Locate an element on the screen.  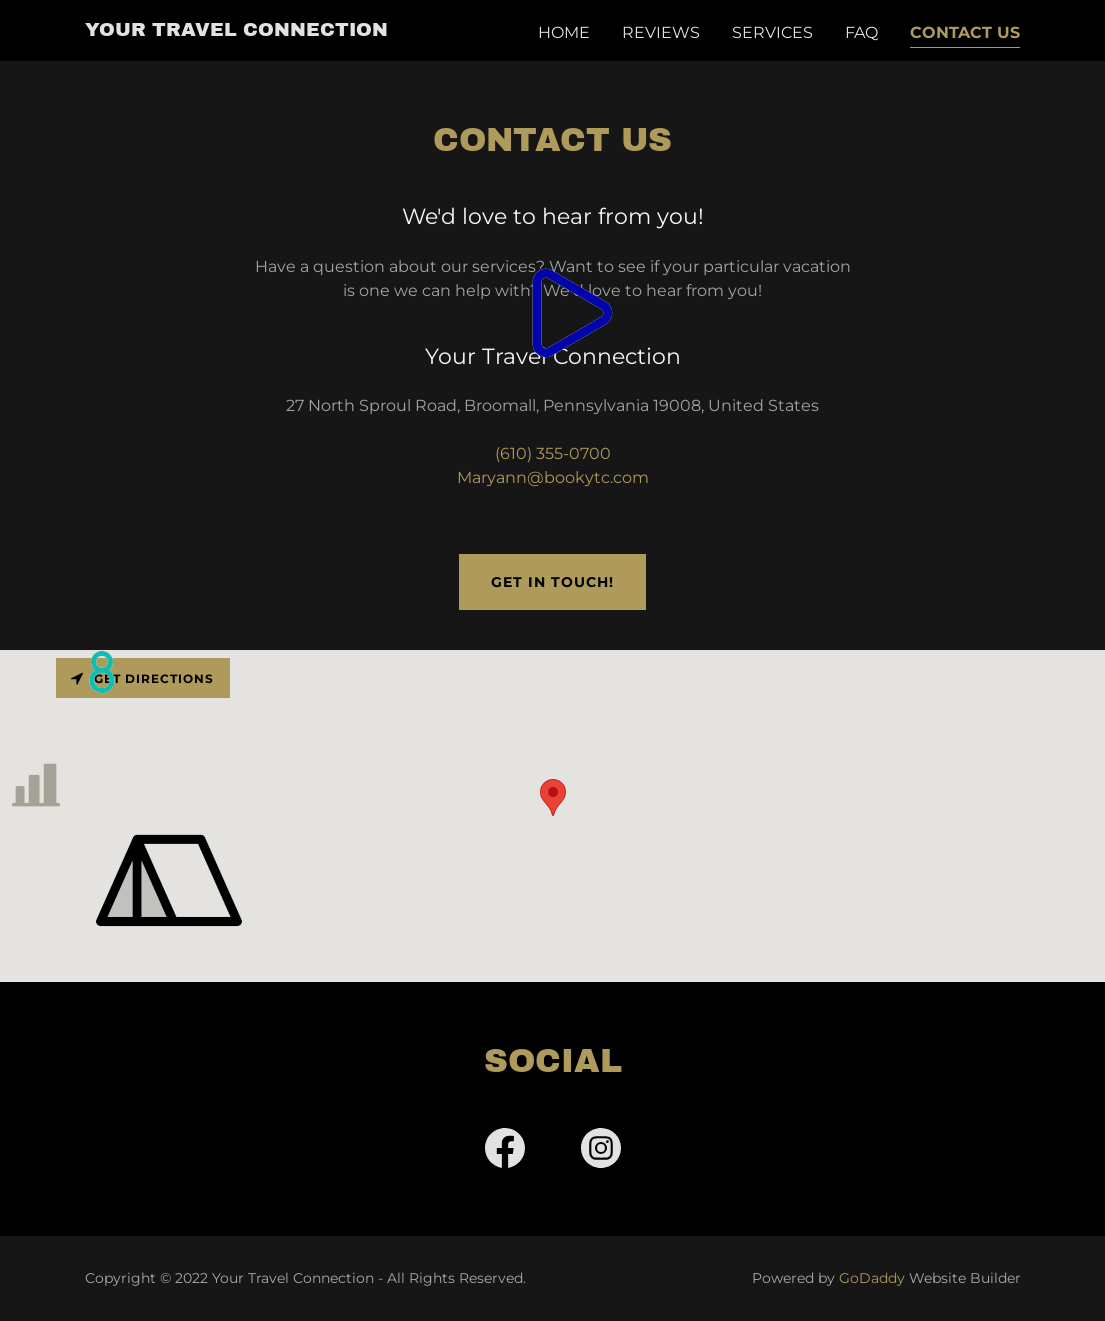
view camping or outdoor locations is located at coordinates (169, 885).